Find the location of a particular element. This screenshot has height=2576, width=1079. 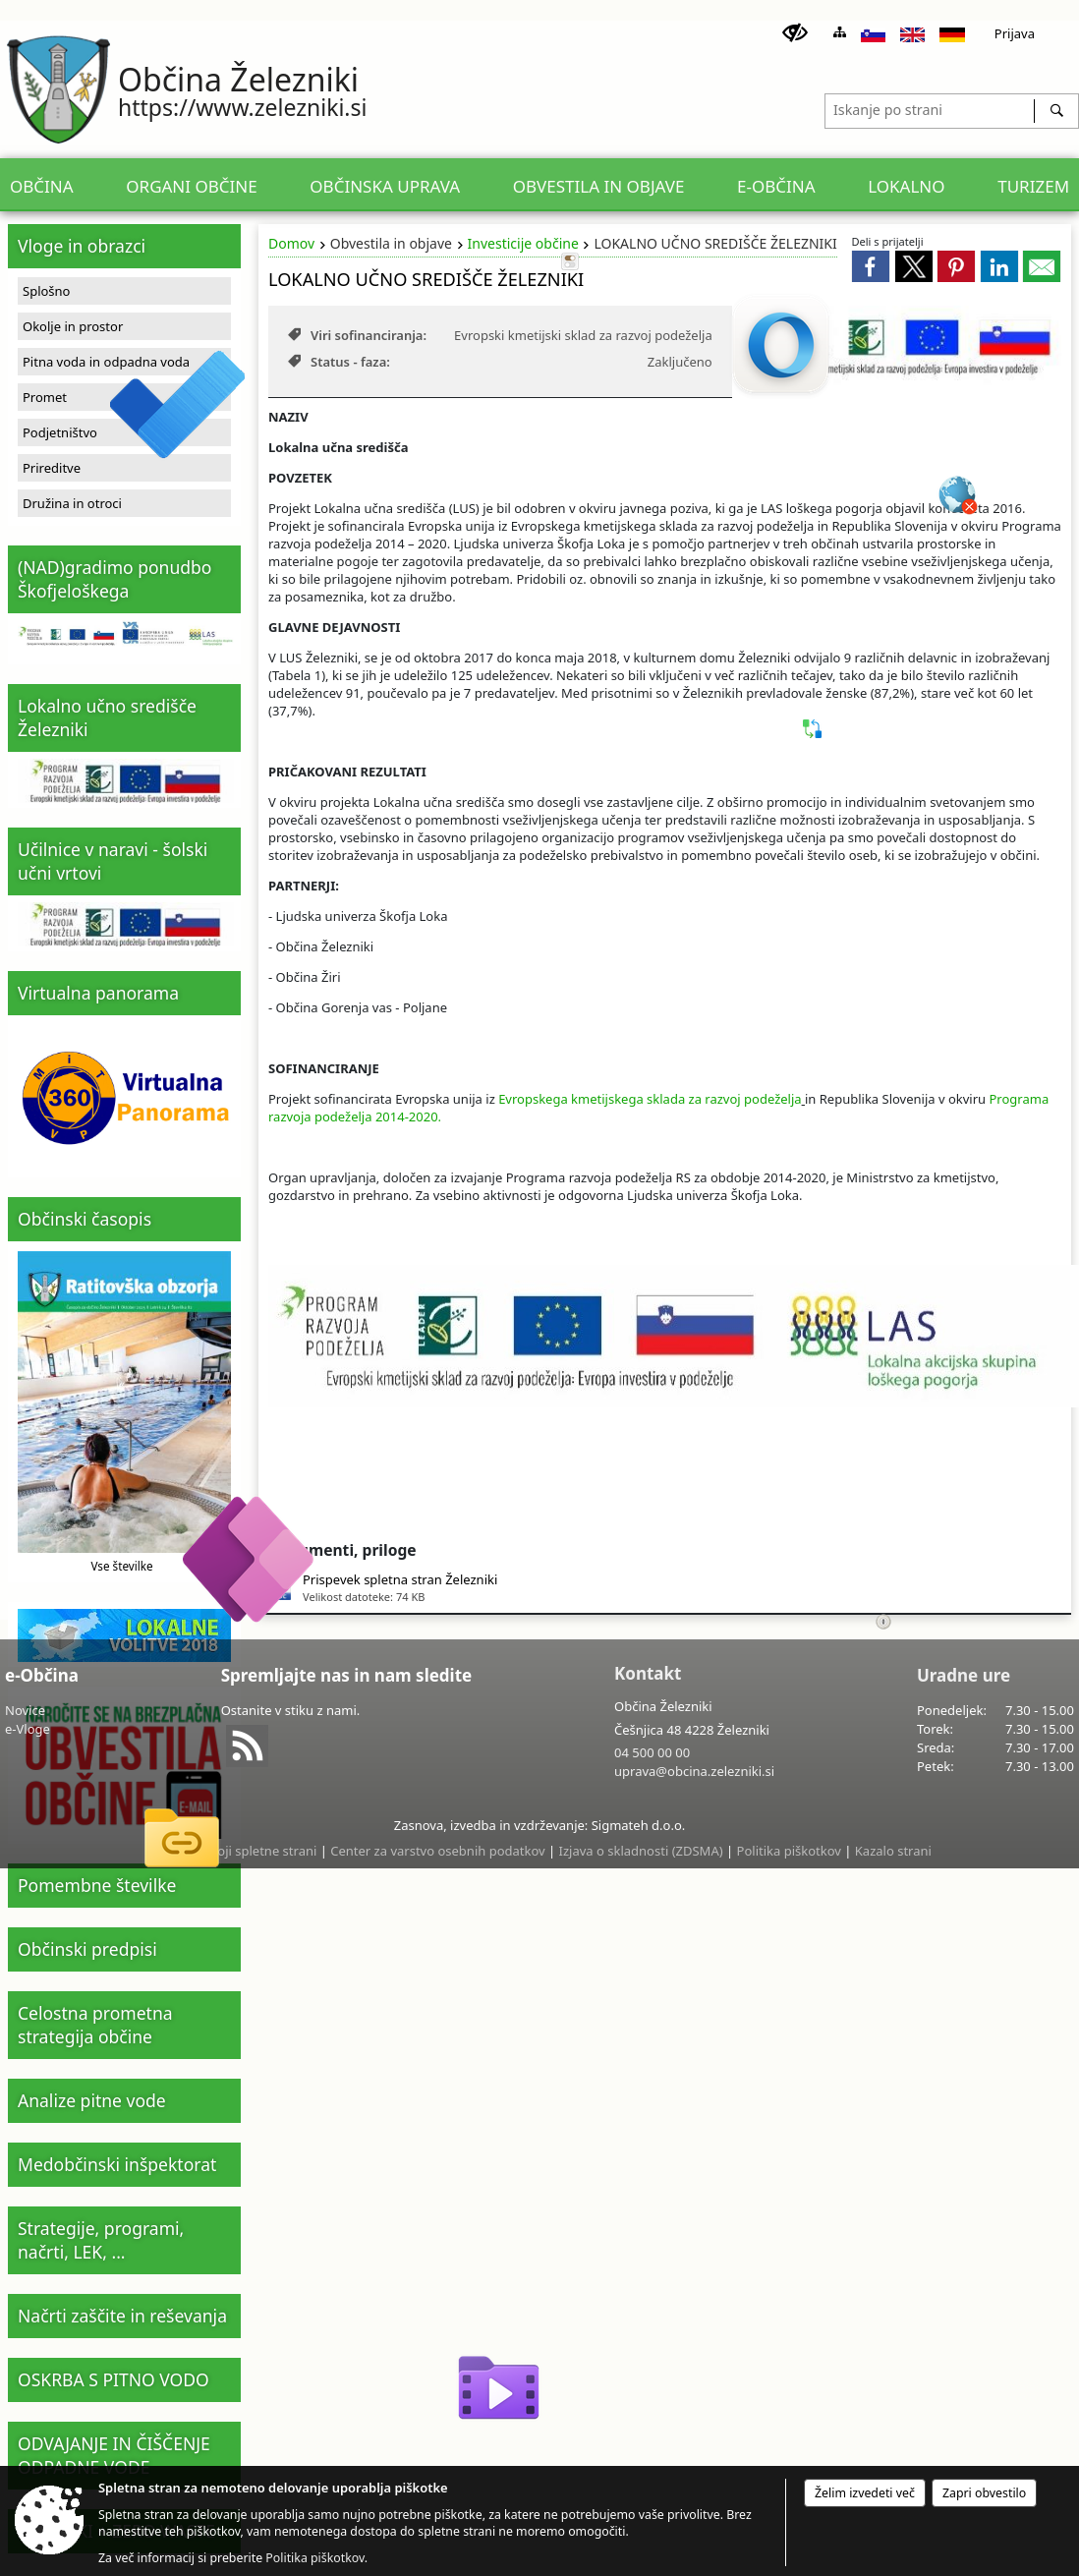

open opera beta browser is located at coordinates (780, 344).